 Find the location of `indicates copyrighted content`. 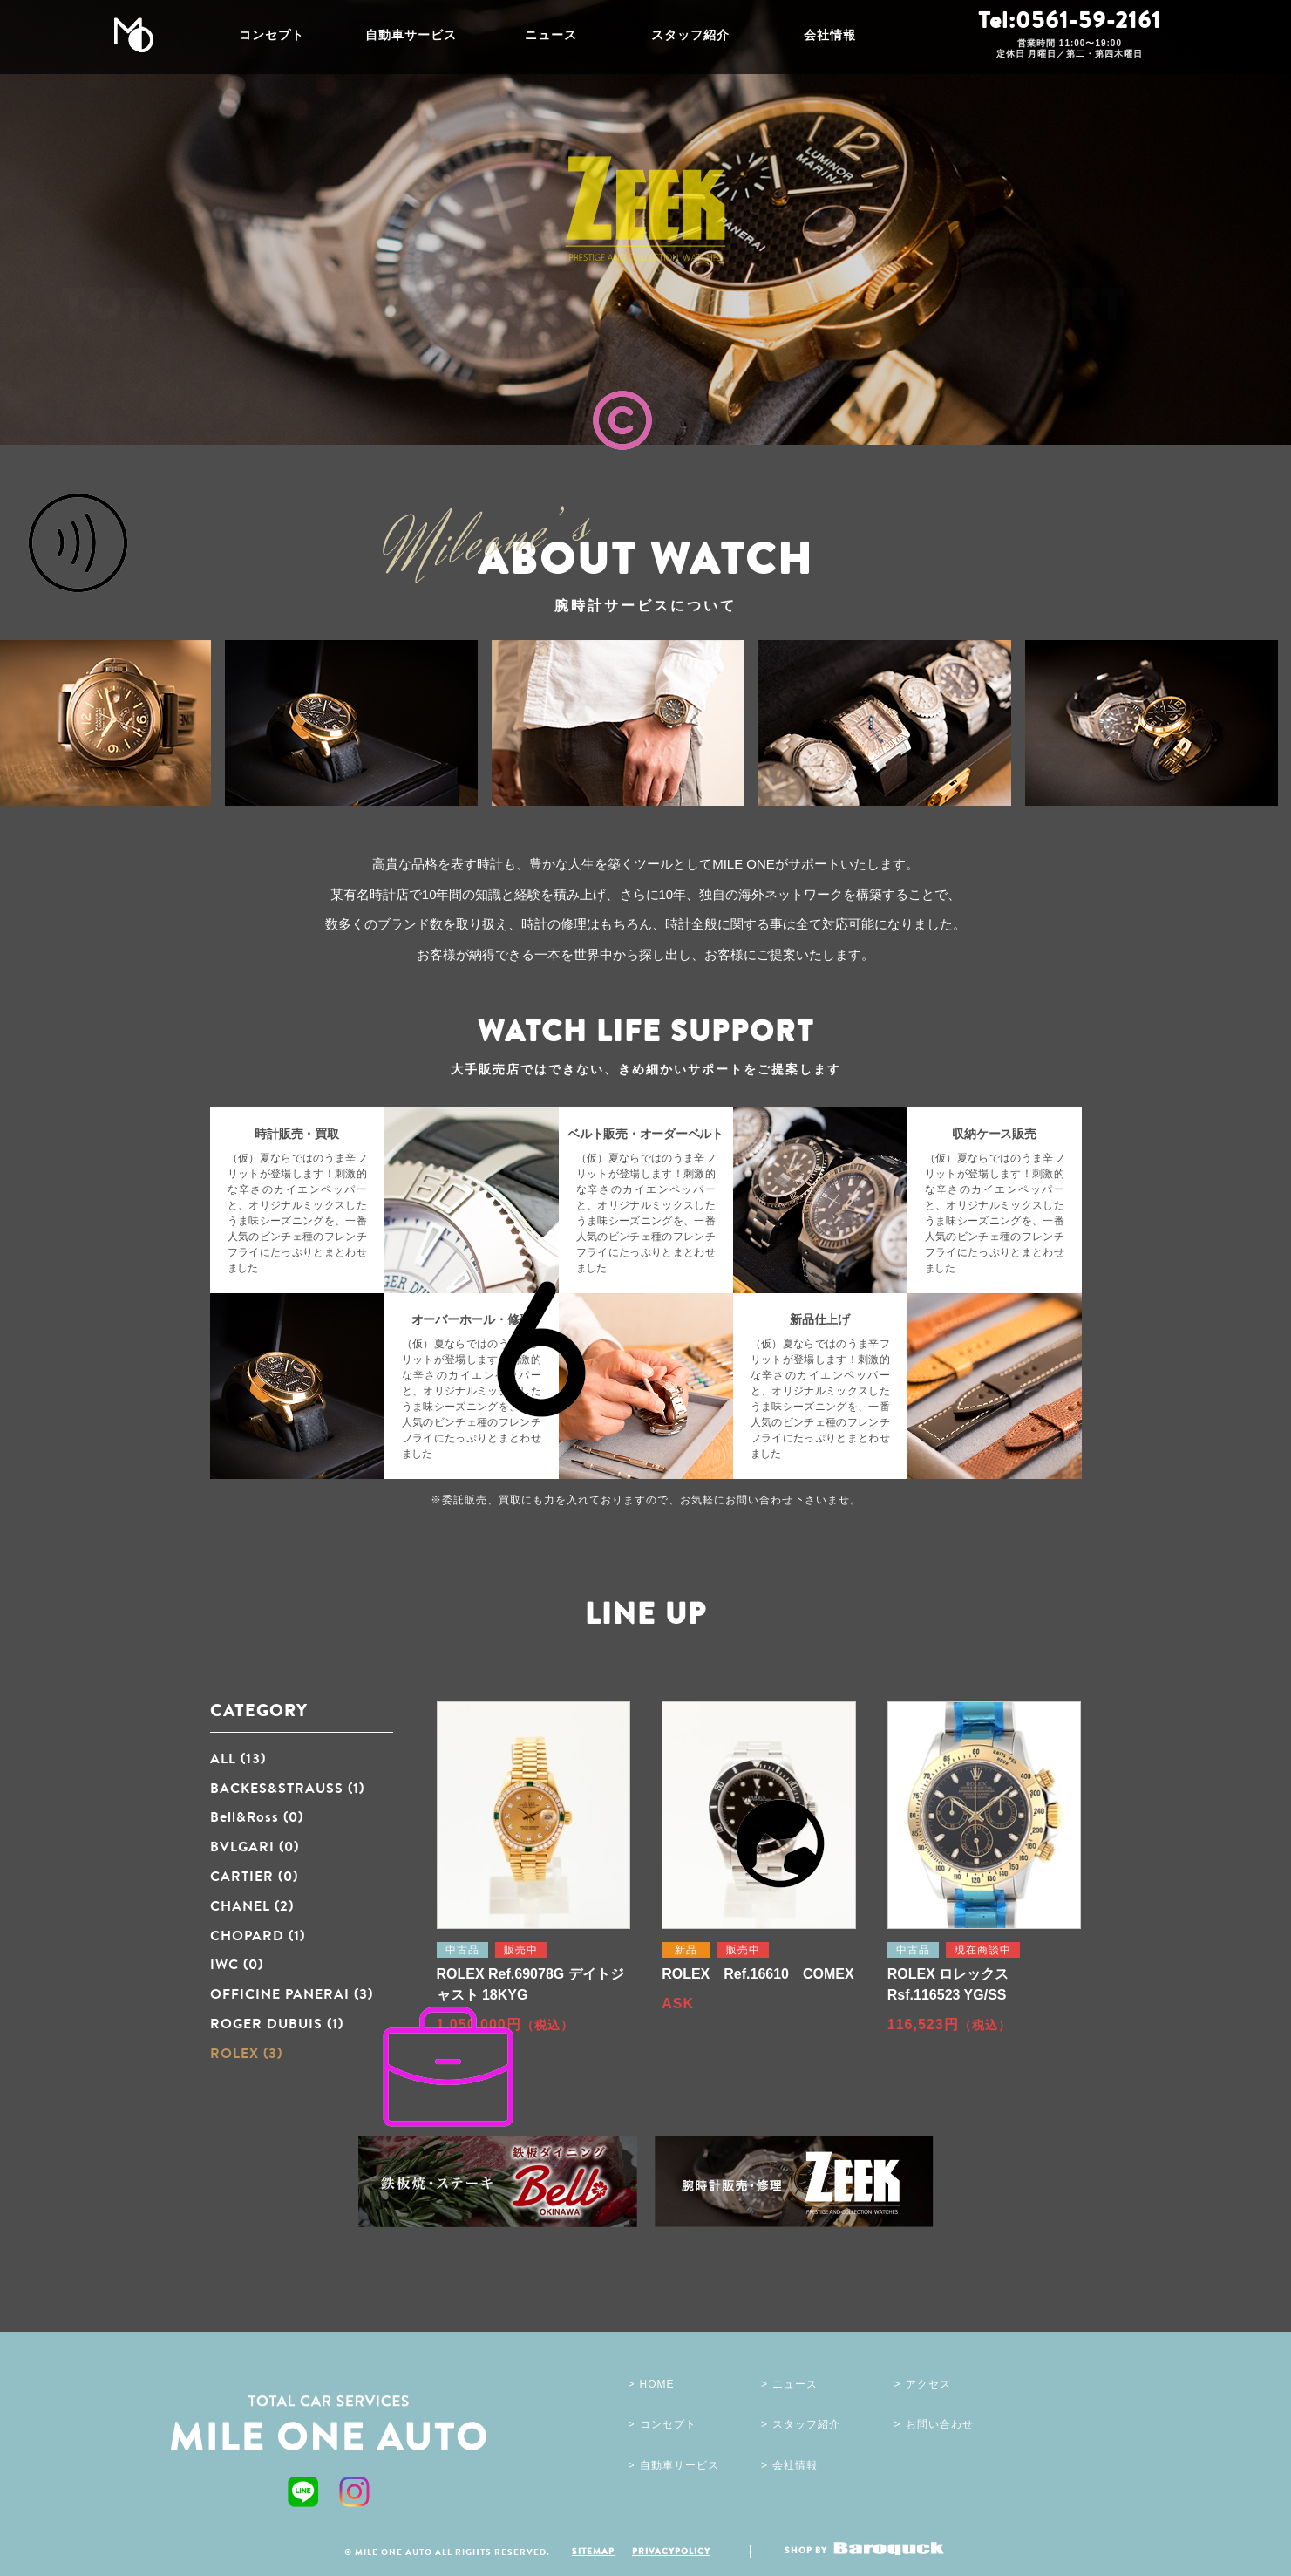

indicates copyrighted content is located at coordinates (622, 420).